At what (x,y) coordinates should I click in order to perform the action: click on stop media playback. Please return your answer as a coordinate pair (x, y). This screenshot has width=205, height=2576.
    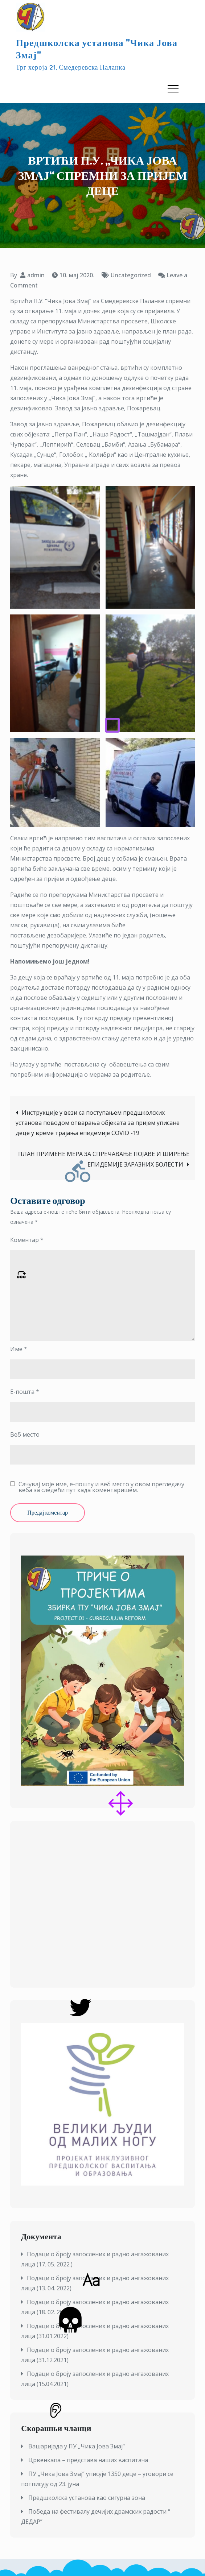
    Looking at the image, I should click on (112, 725).